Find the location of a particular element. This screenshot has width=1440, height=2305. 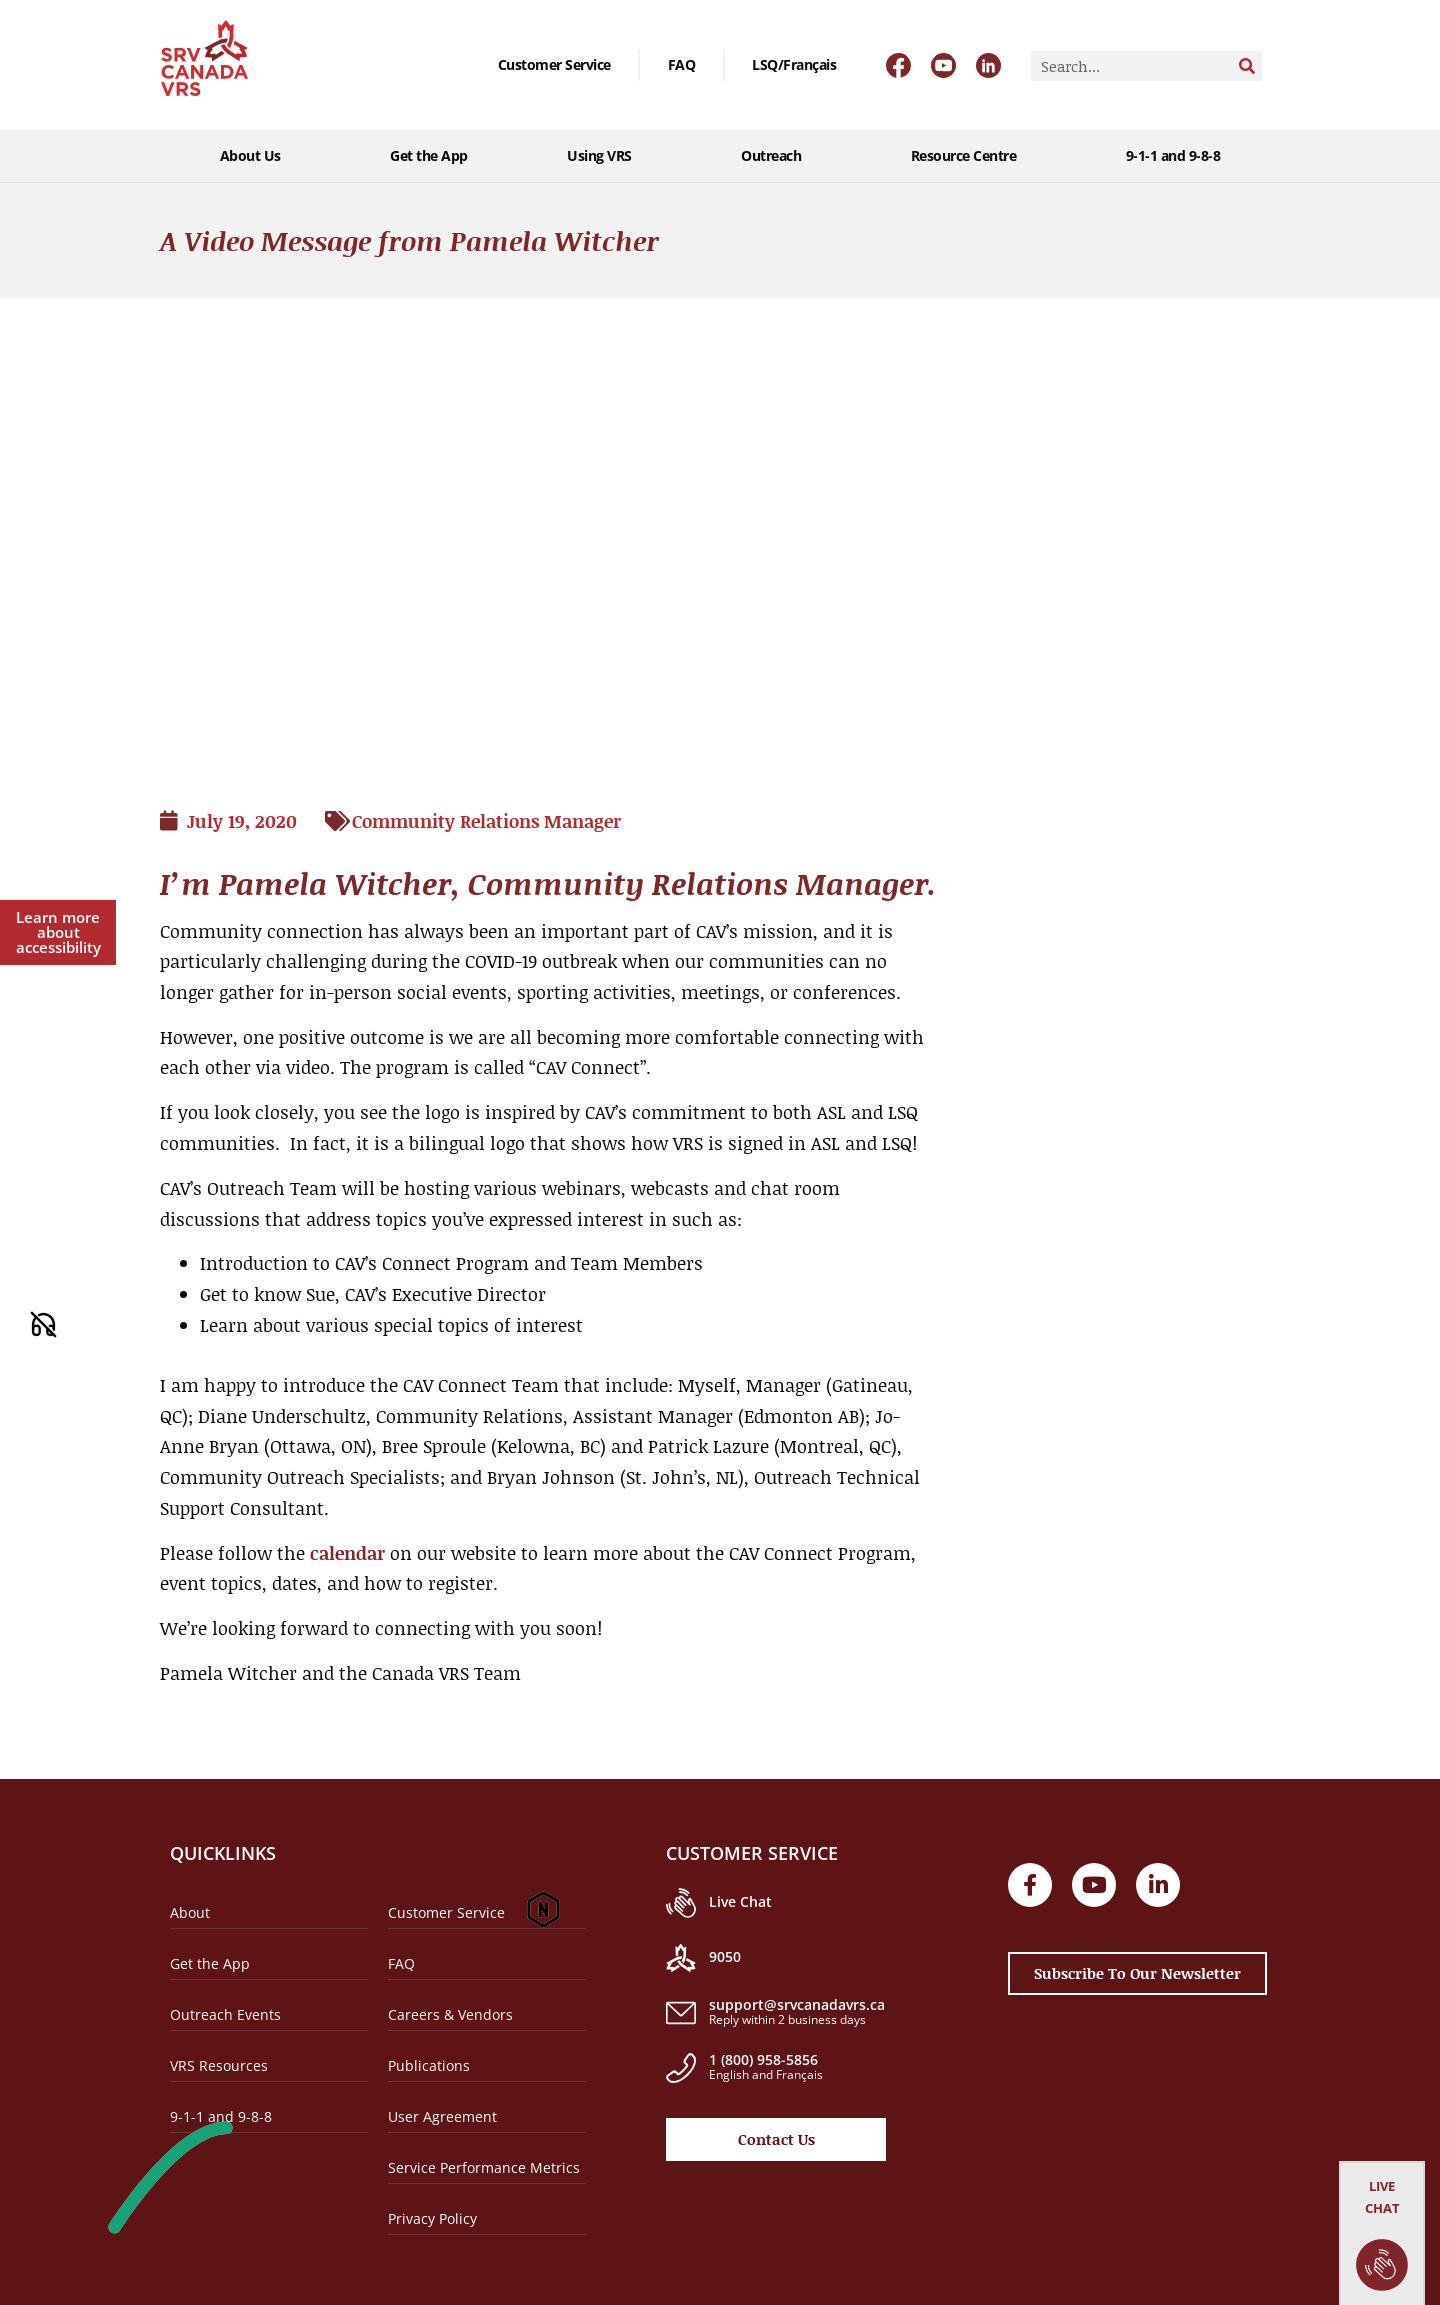

mute or disable audio output is located at coordinates (43, 1324).